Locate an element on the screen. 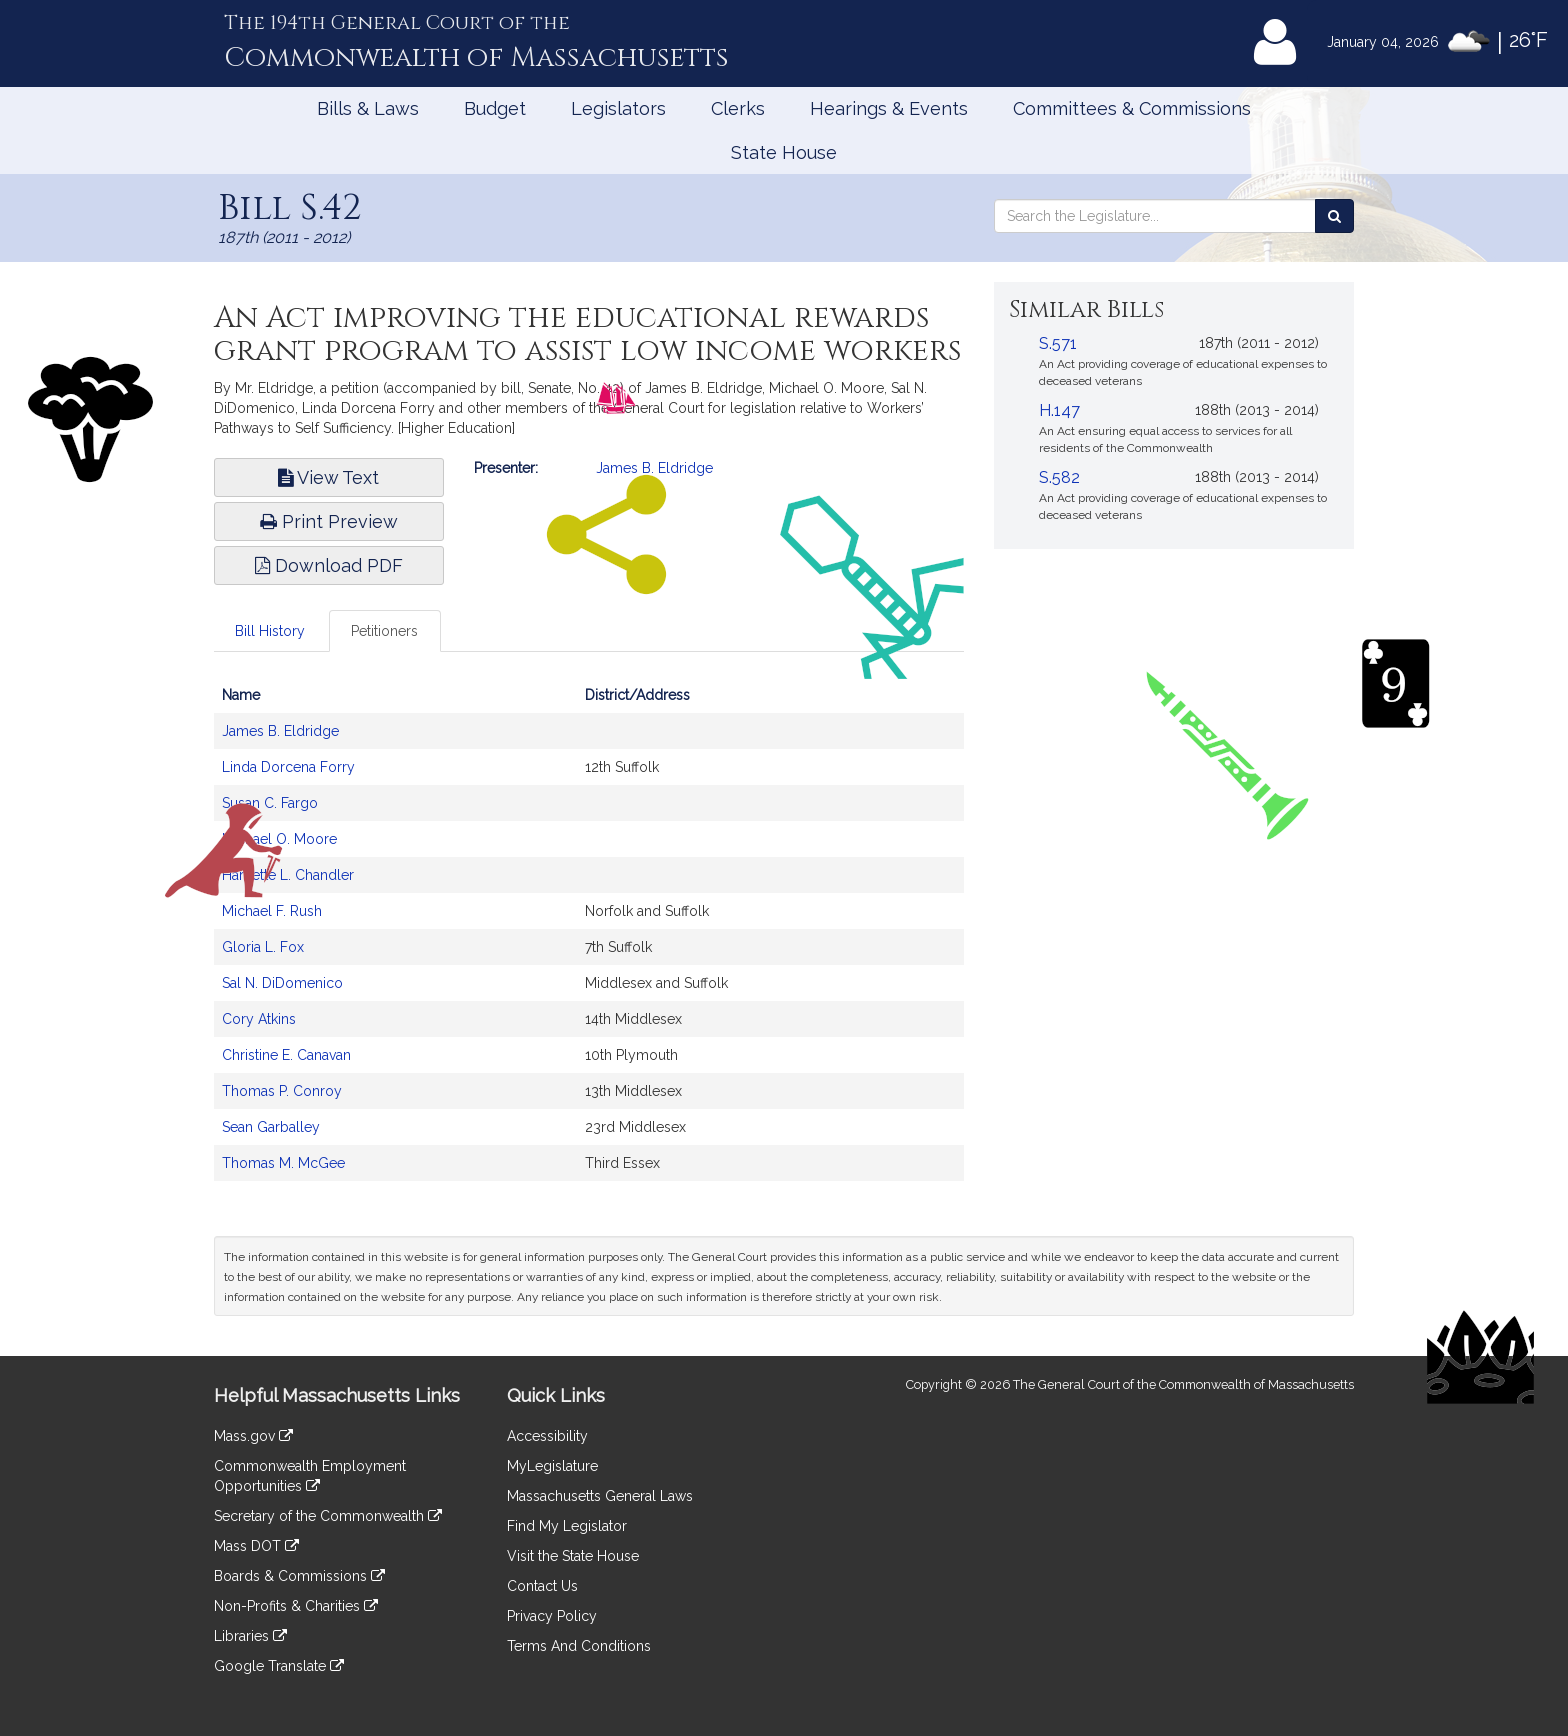 The width and height of the screenshot is (1568, 1736). select assassin or rogue character class is located at coordinates (223, 850).